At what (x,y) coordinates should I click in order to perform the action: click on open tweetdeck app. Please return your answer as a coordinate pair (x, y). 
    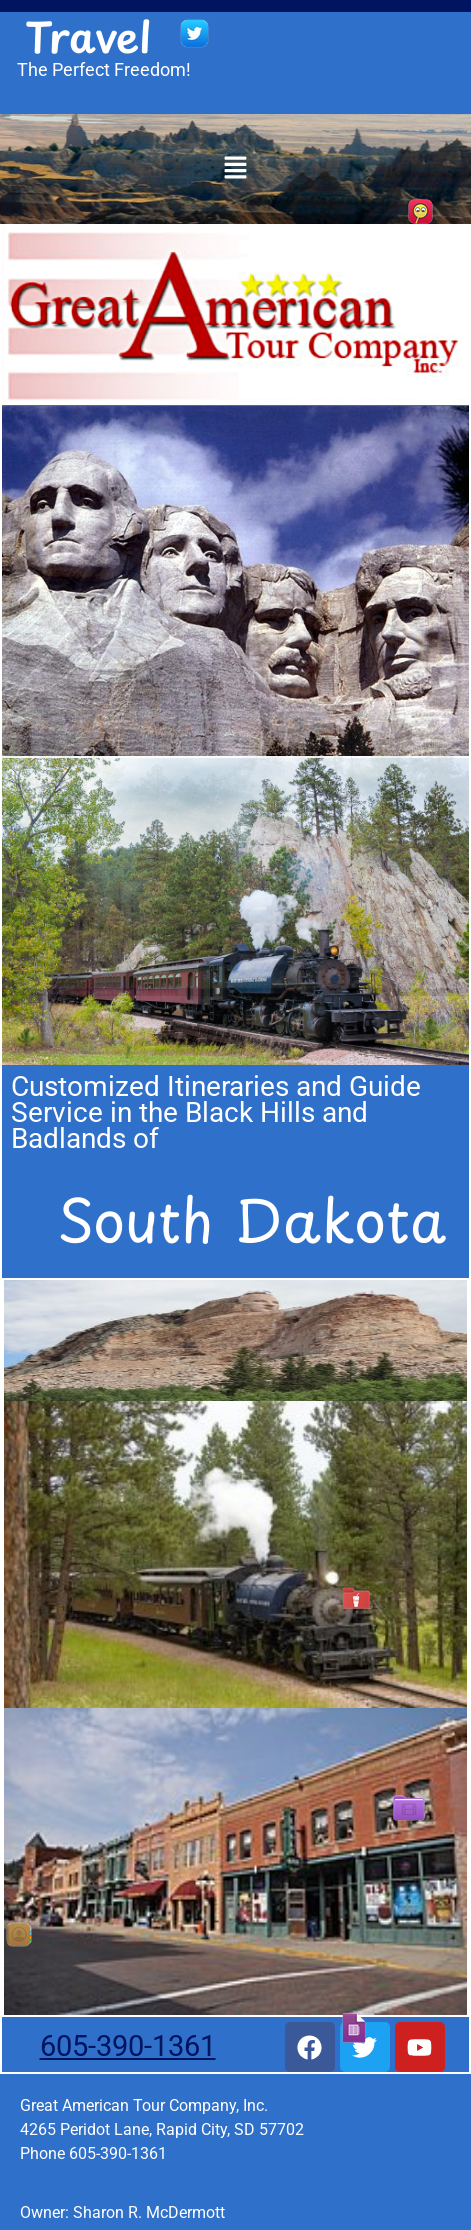
    Looking at the image, I should click on (194, 33).